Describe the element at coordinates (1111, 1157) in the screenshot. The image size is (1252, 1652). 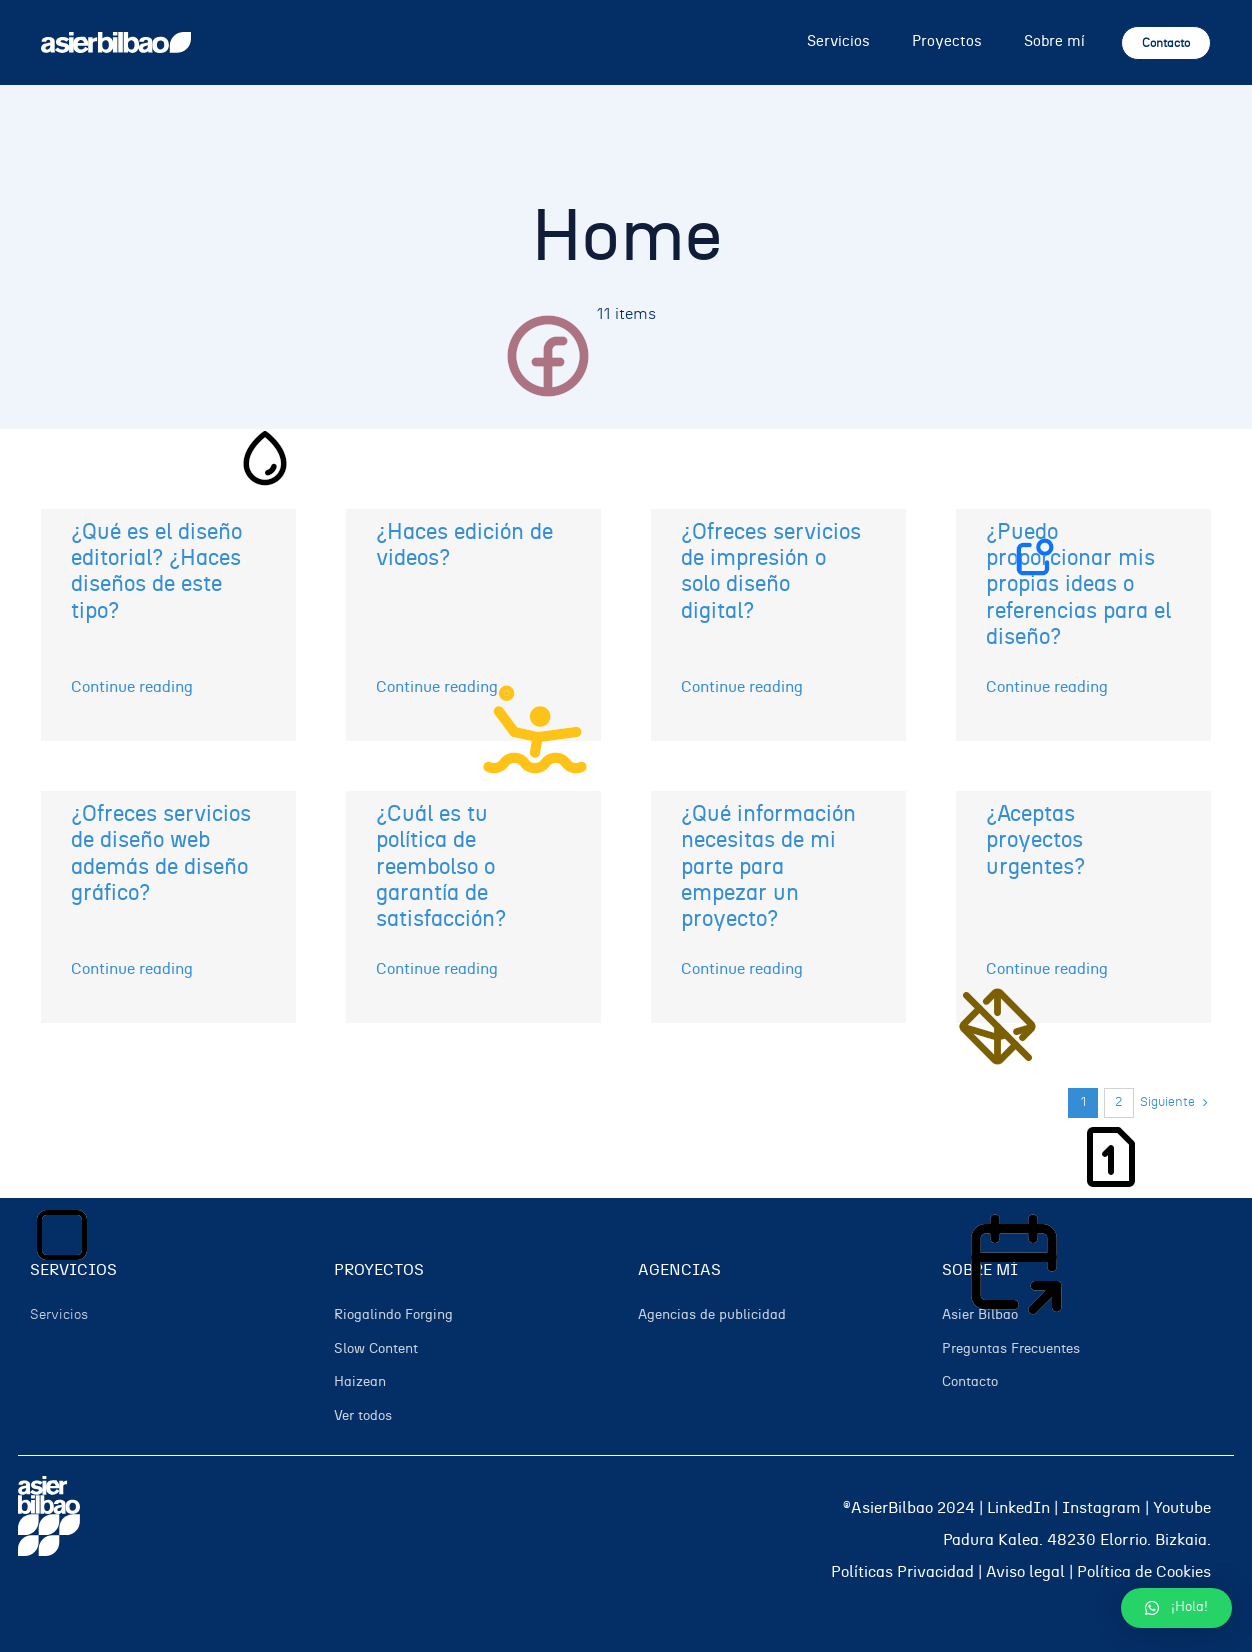
I see `sim card slot 1 indicator` at that location.